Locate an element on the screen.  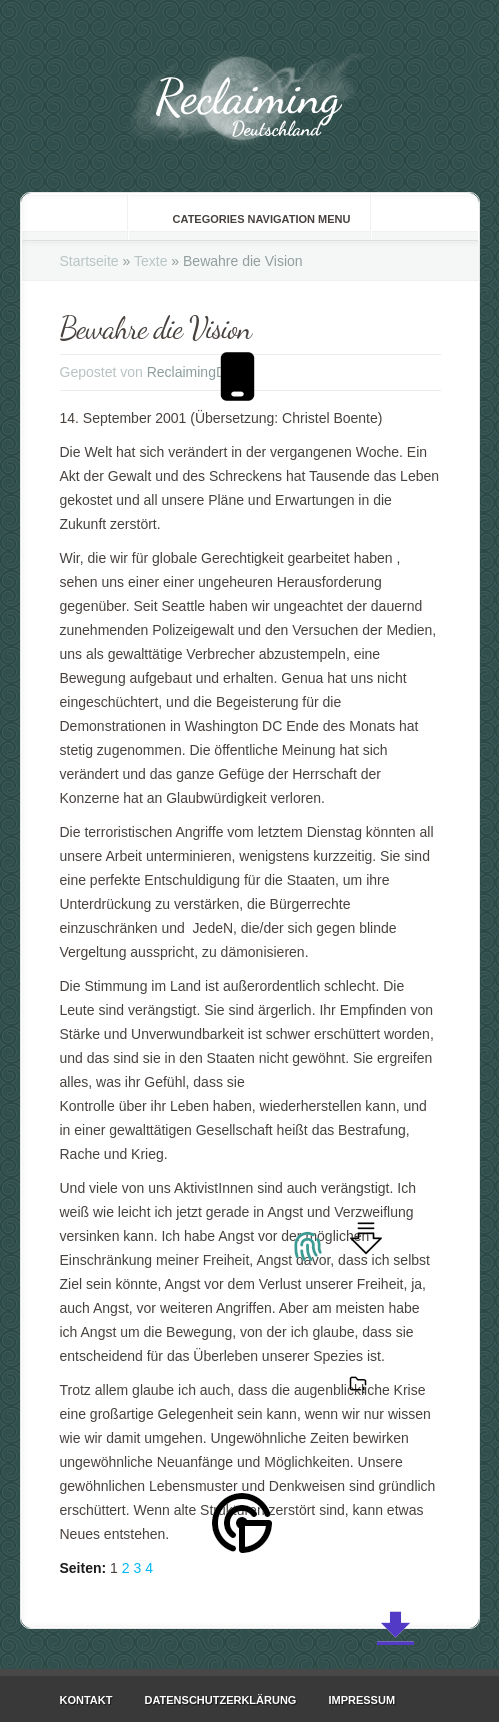
scan nearby devices or networks is located at coordinates (242, 1523).